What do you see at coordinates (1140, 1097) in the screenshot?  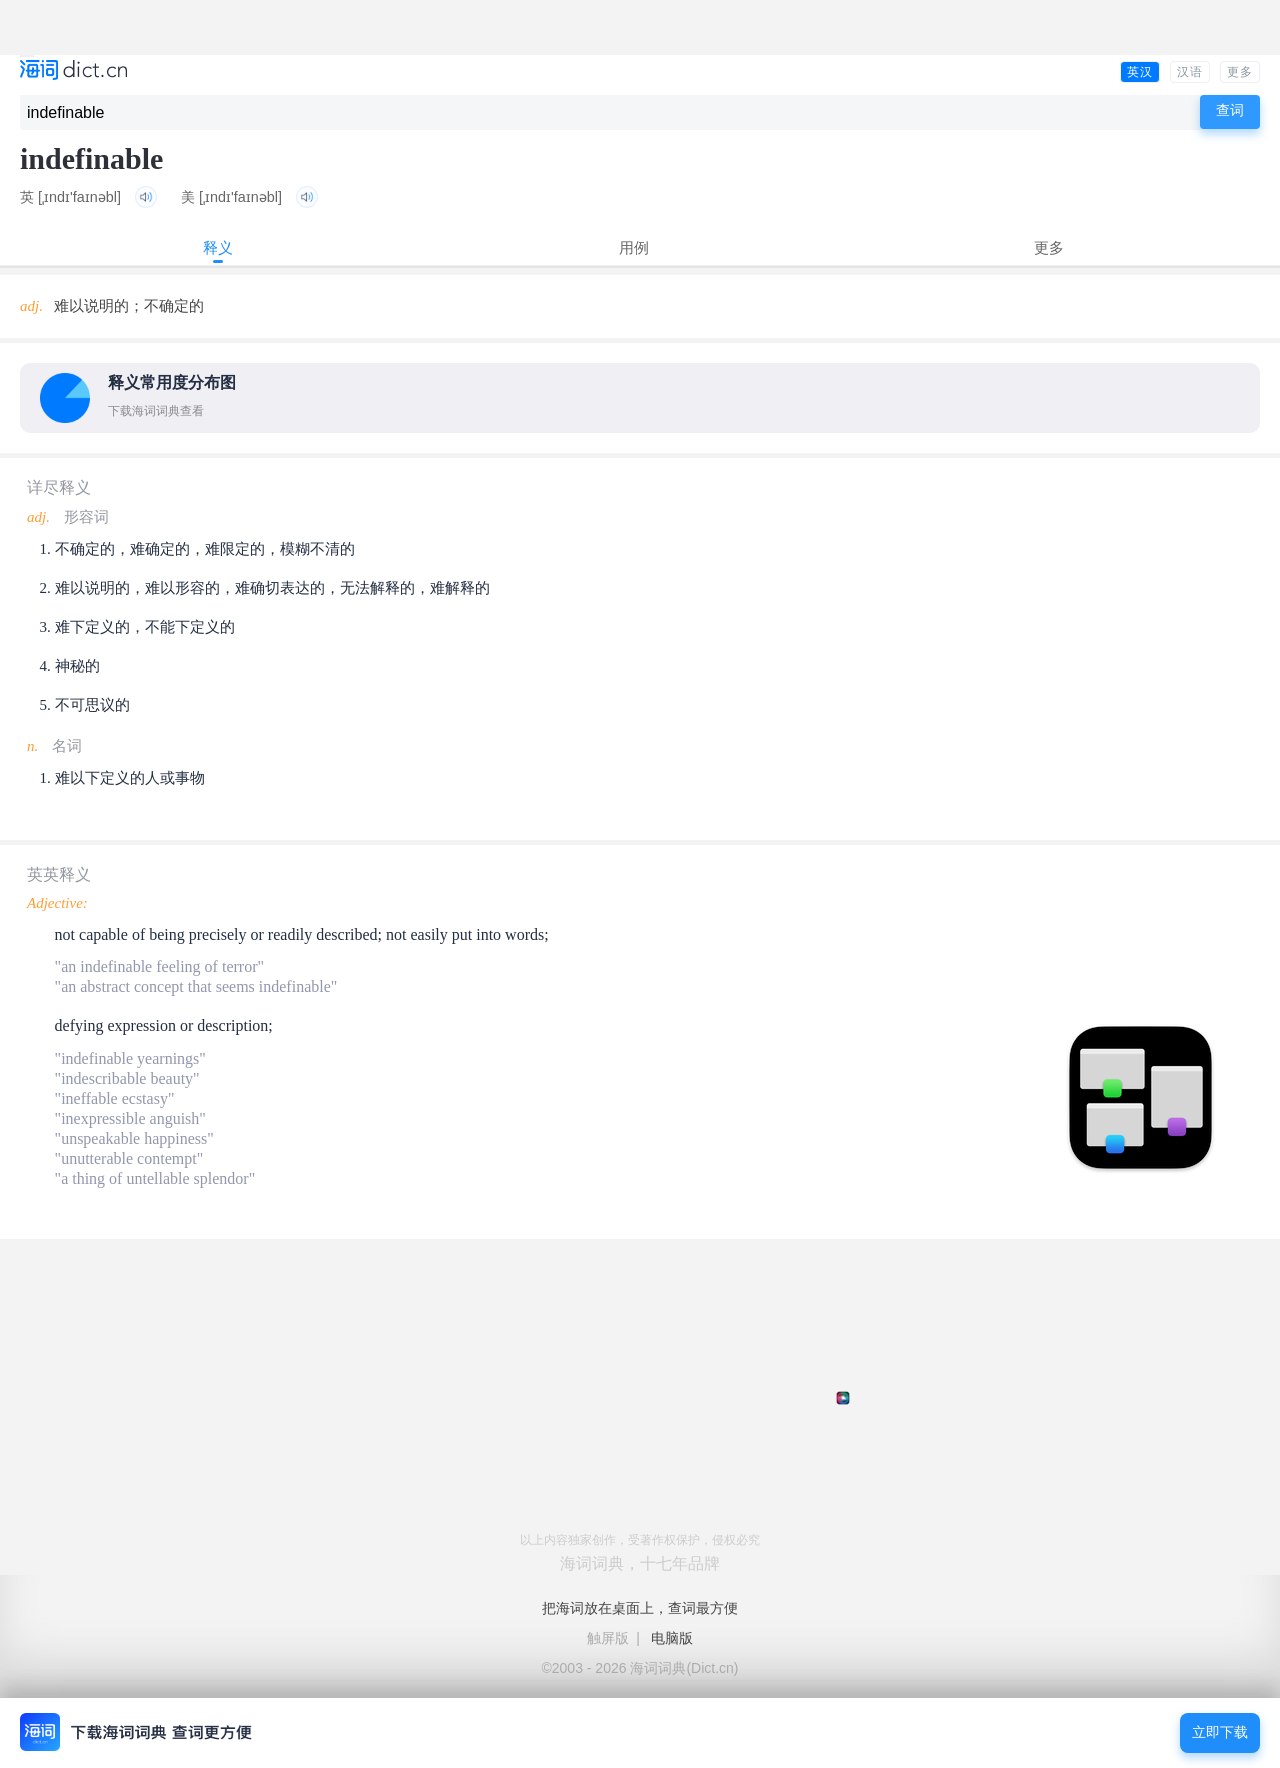 I see `open mission control to view all windows and desktops` at bounding box center [1140, 1097].